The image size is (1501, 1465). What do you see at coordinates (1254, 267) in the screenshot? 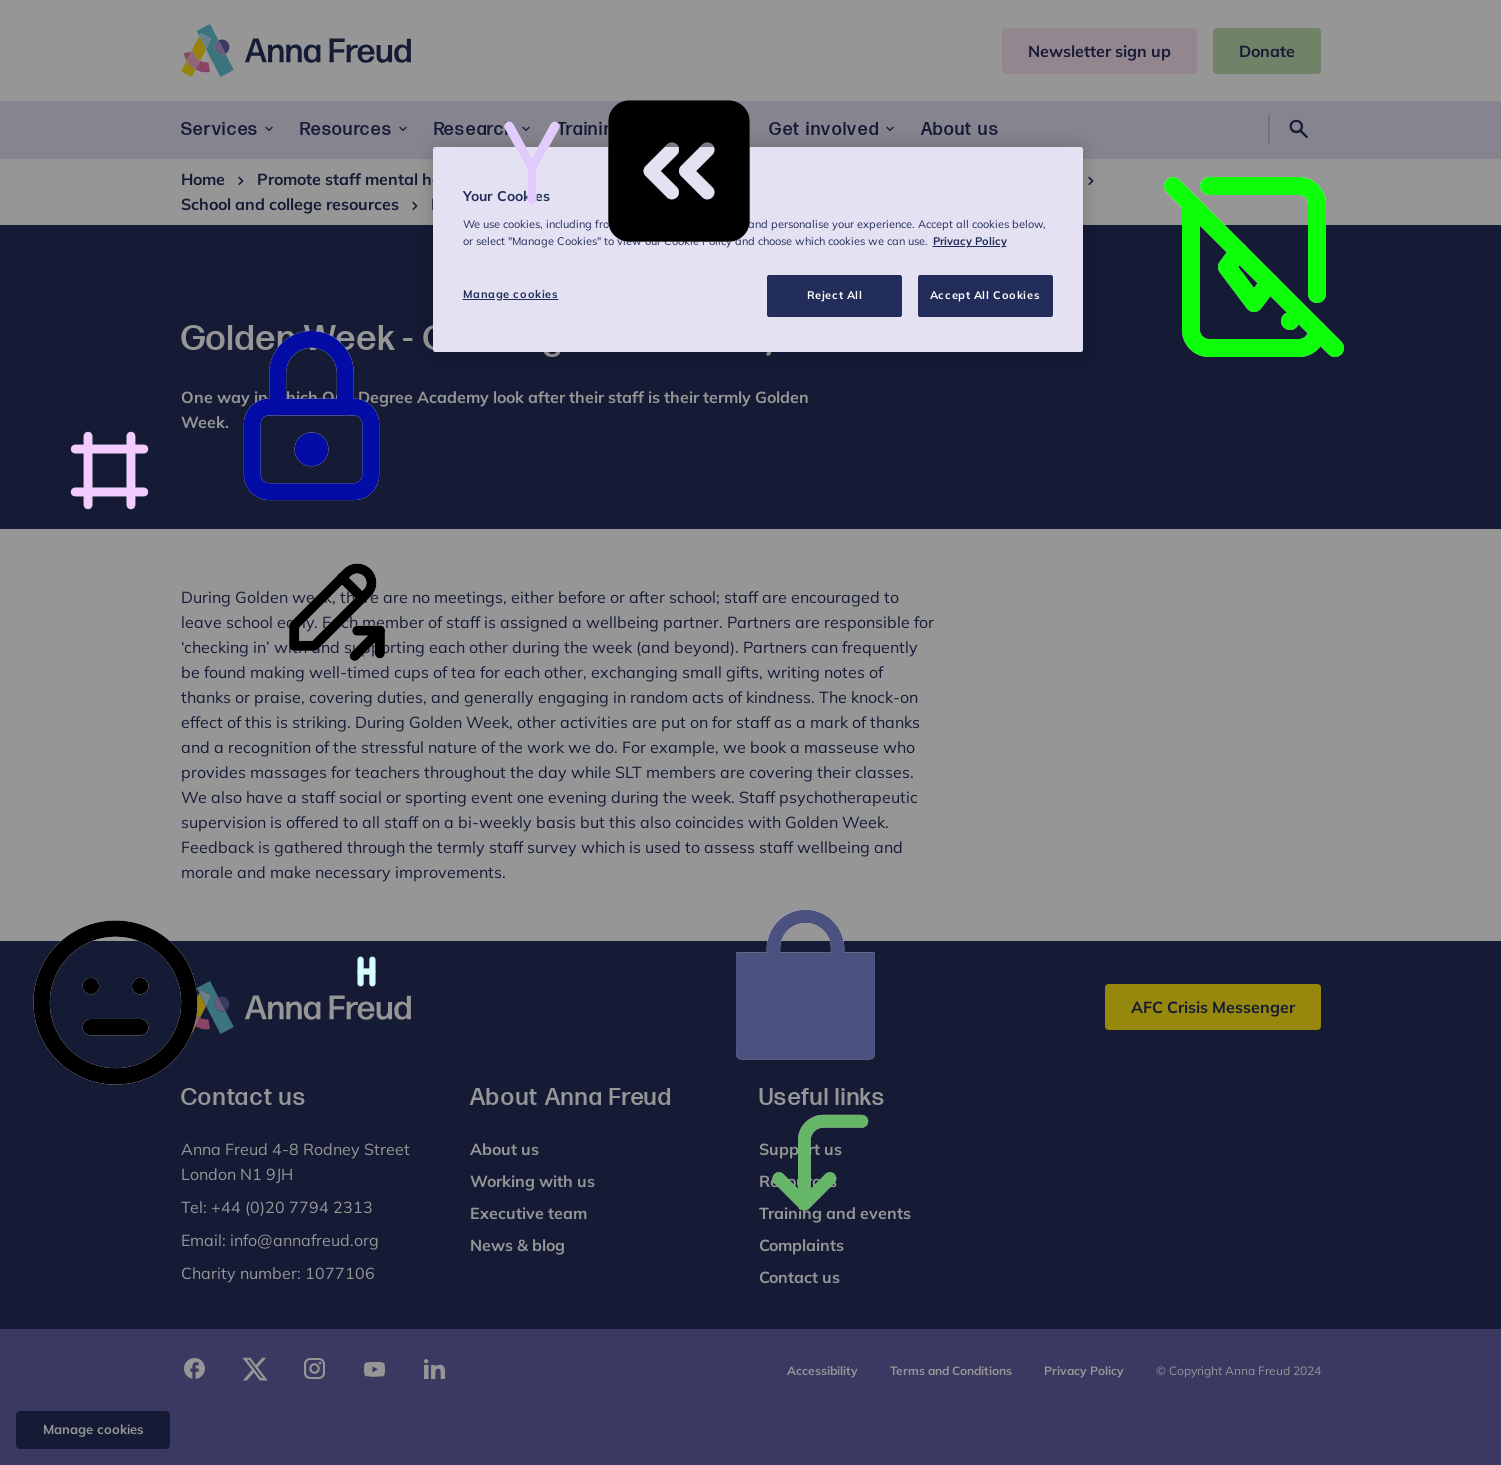
I see `playing cards disabled or unavailable` at bounding box center [1254, 267].